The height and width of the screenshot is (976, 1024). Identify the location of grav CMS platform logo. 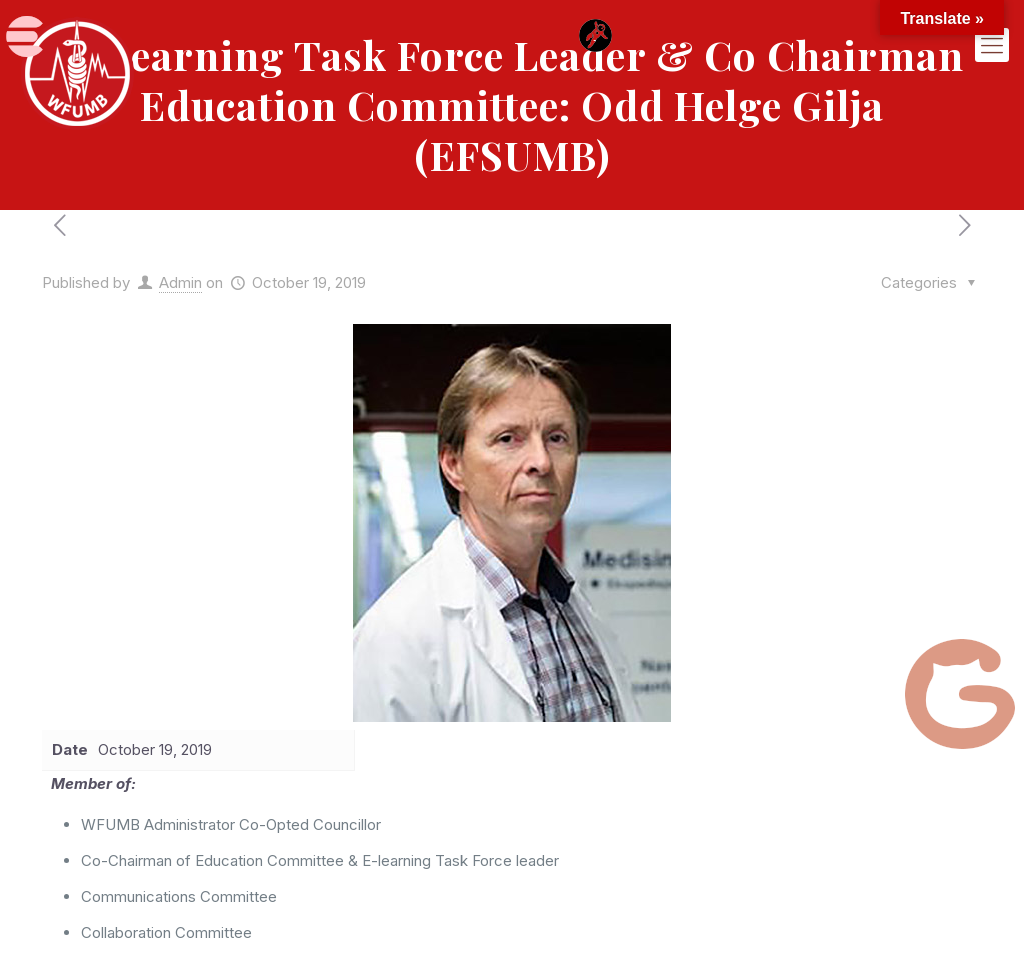
(595, 35).